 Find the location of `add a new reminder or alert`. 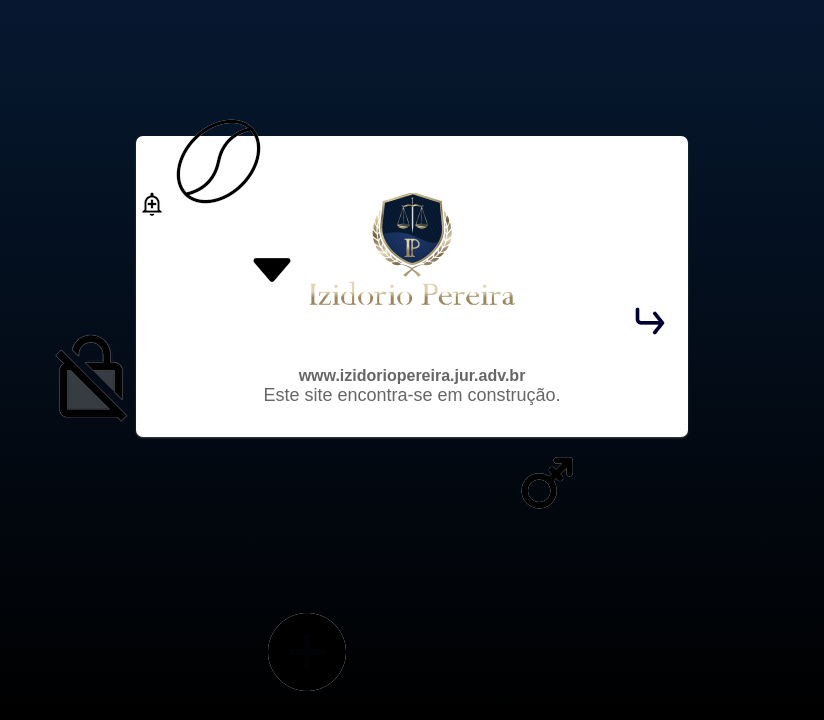

add a new reminder or alert is located at coordinates (152, 204).